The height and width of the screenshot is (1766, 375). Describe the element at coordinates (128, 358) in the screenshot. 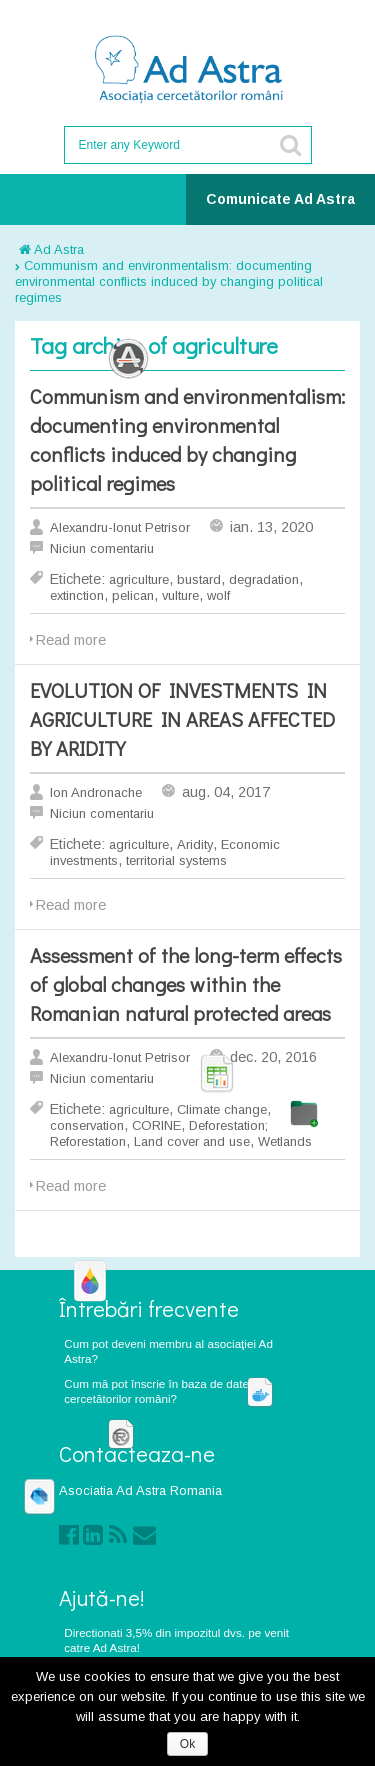

I see `open the software updater application` at that location.